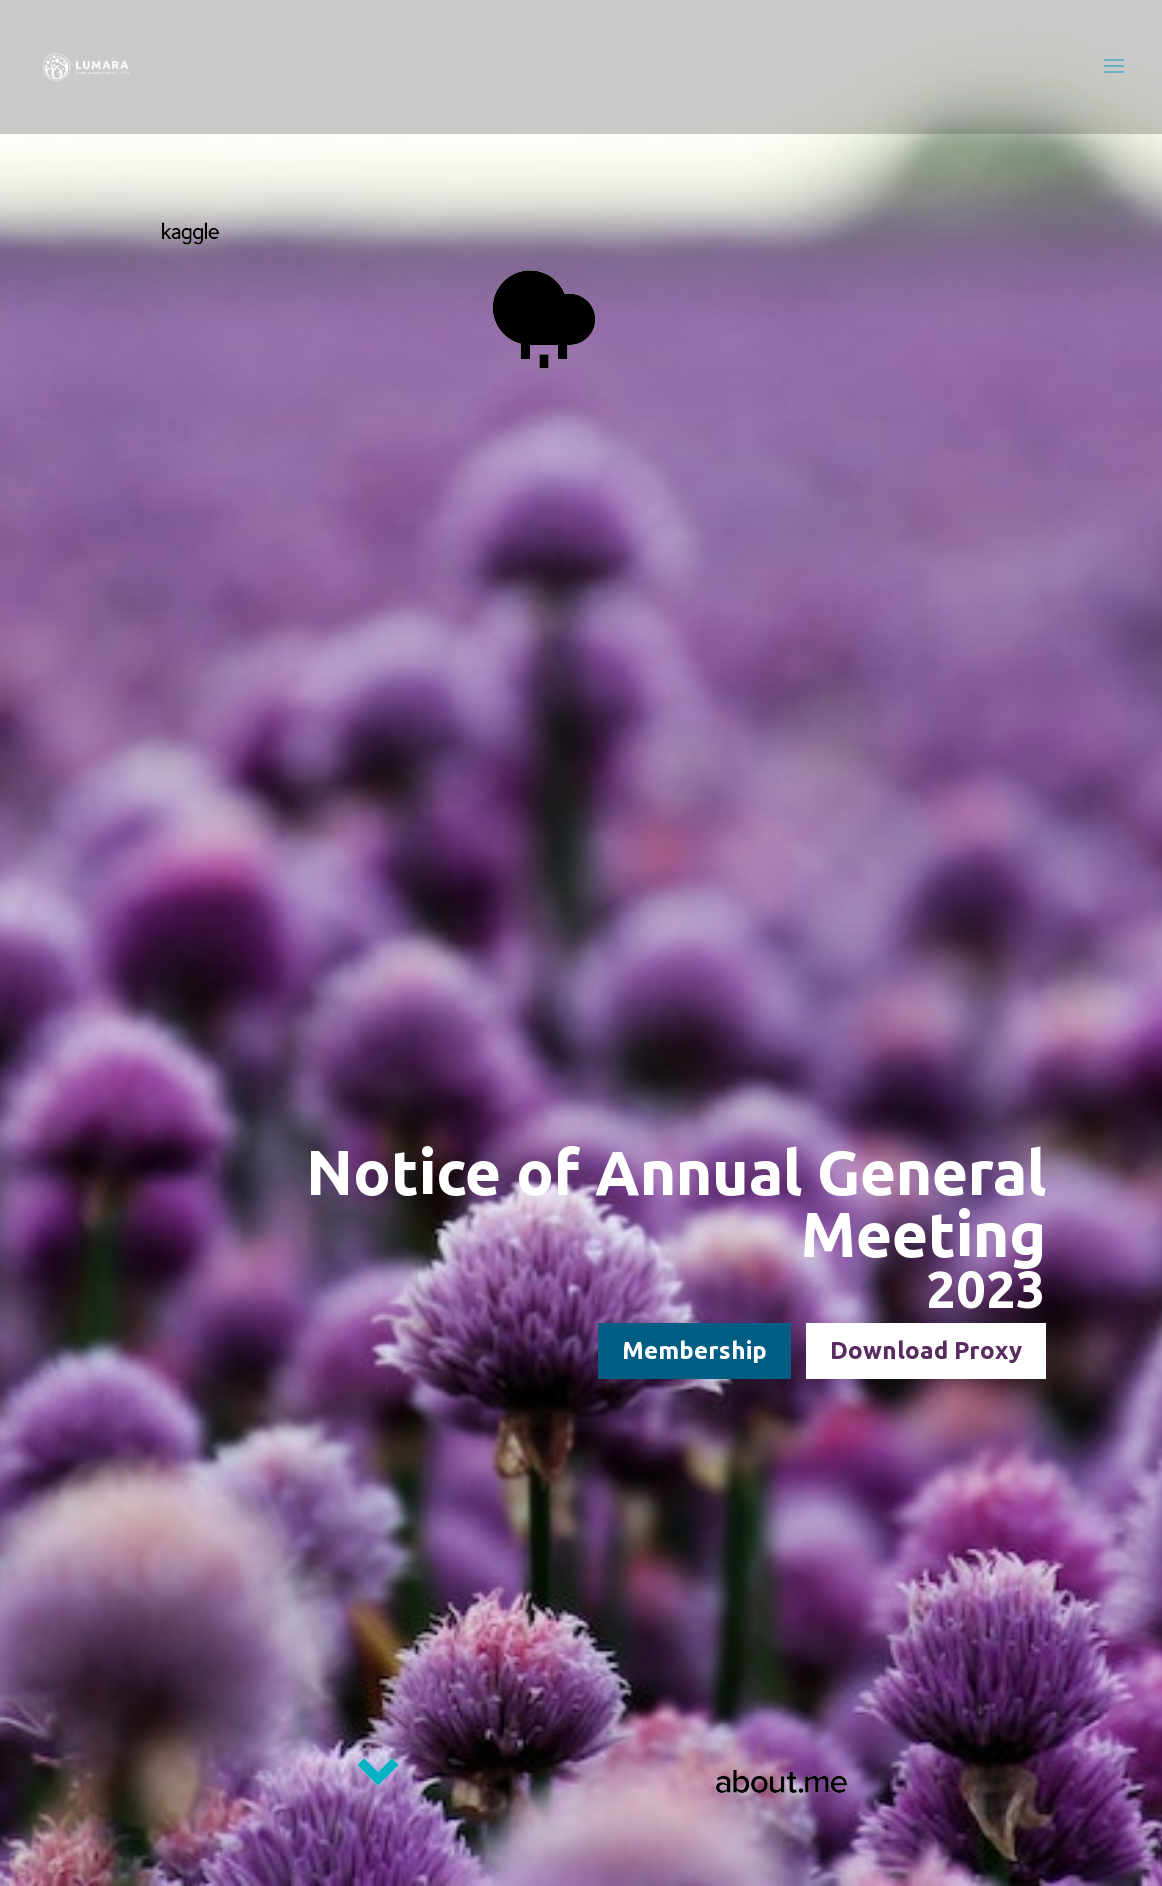  Describe the element at coordinates (781, 1781) in the screenshot. I see `visit your about.me profile` at that location.